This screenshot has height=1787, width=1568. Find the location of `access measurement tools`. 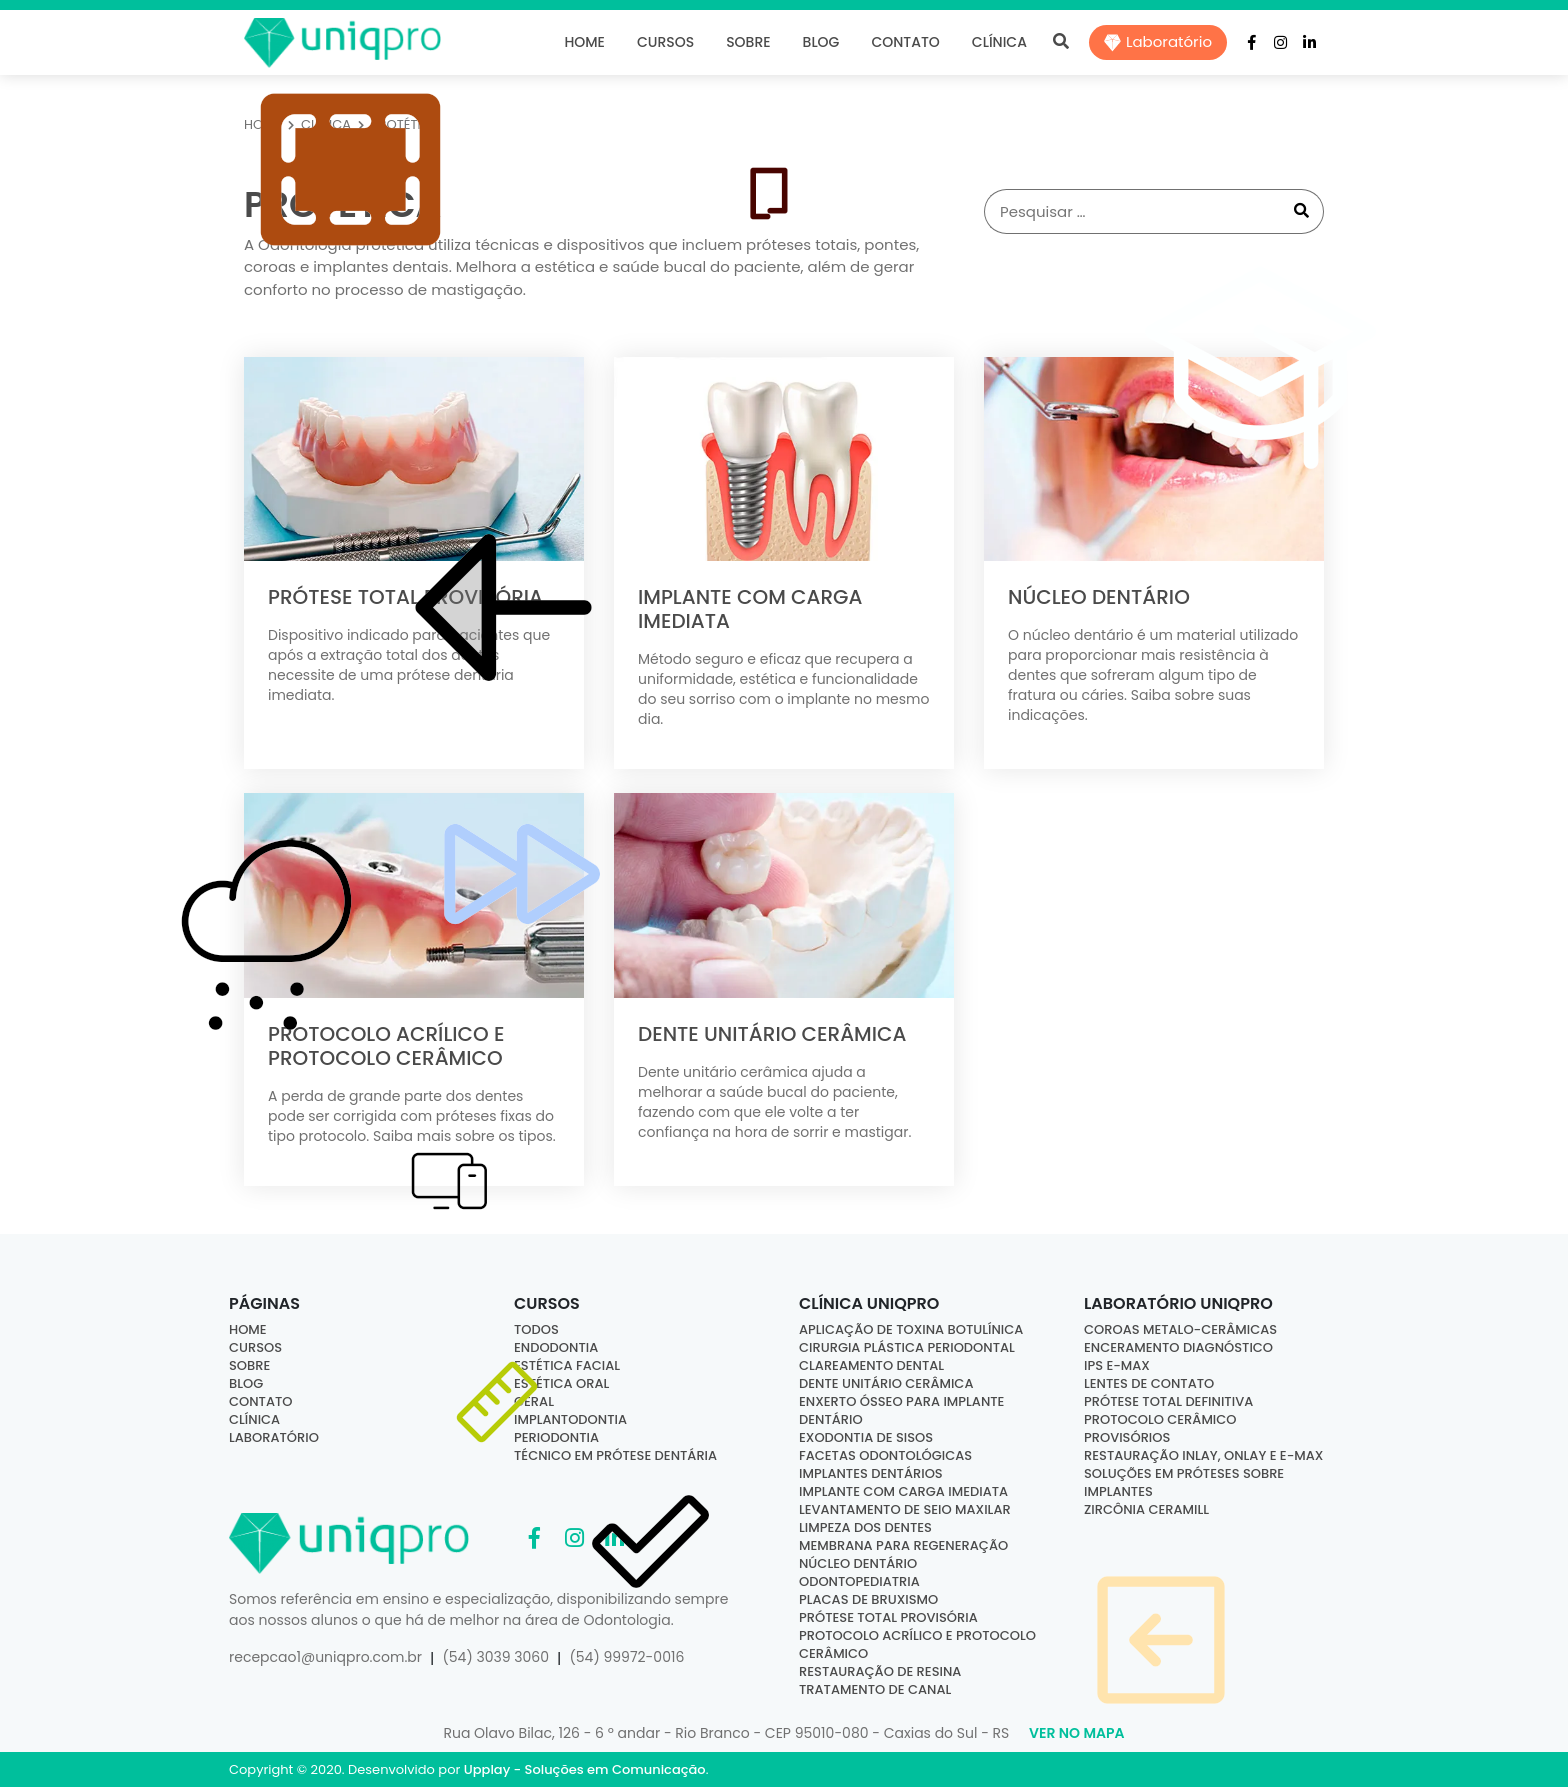

access measurement tools is located at coordinates (497, 1402).